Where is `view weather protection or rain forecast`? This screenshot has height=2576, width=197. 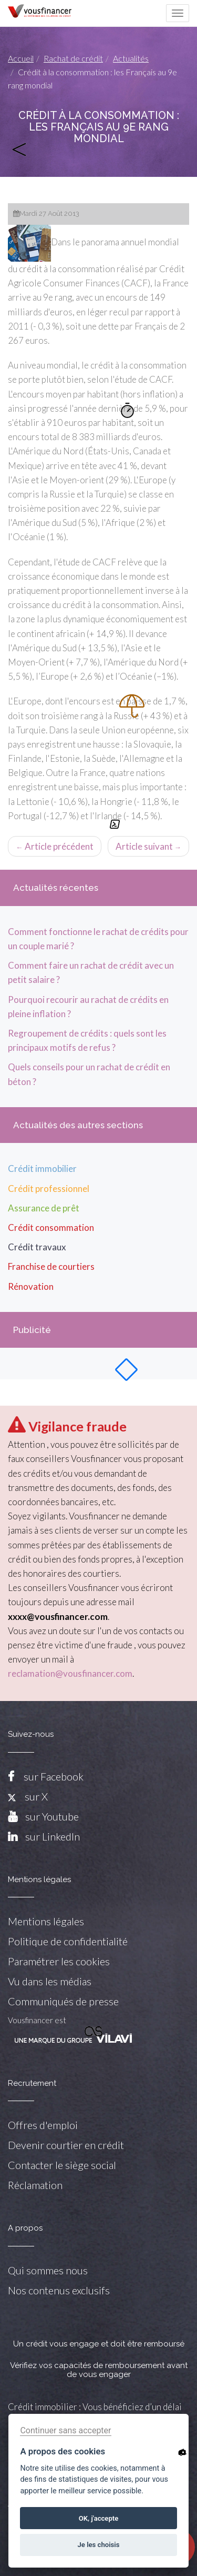 view weather protection or rain forecast is located at coordinates (132, 706).